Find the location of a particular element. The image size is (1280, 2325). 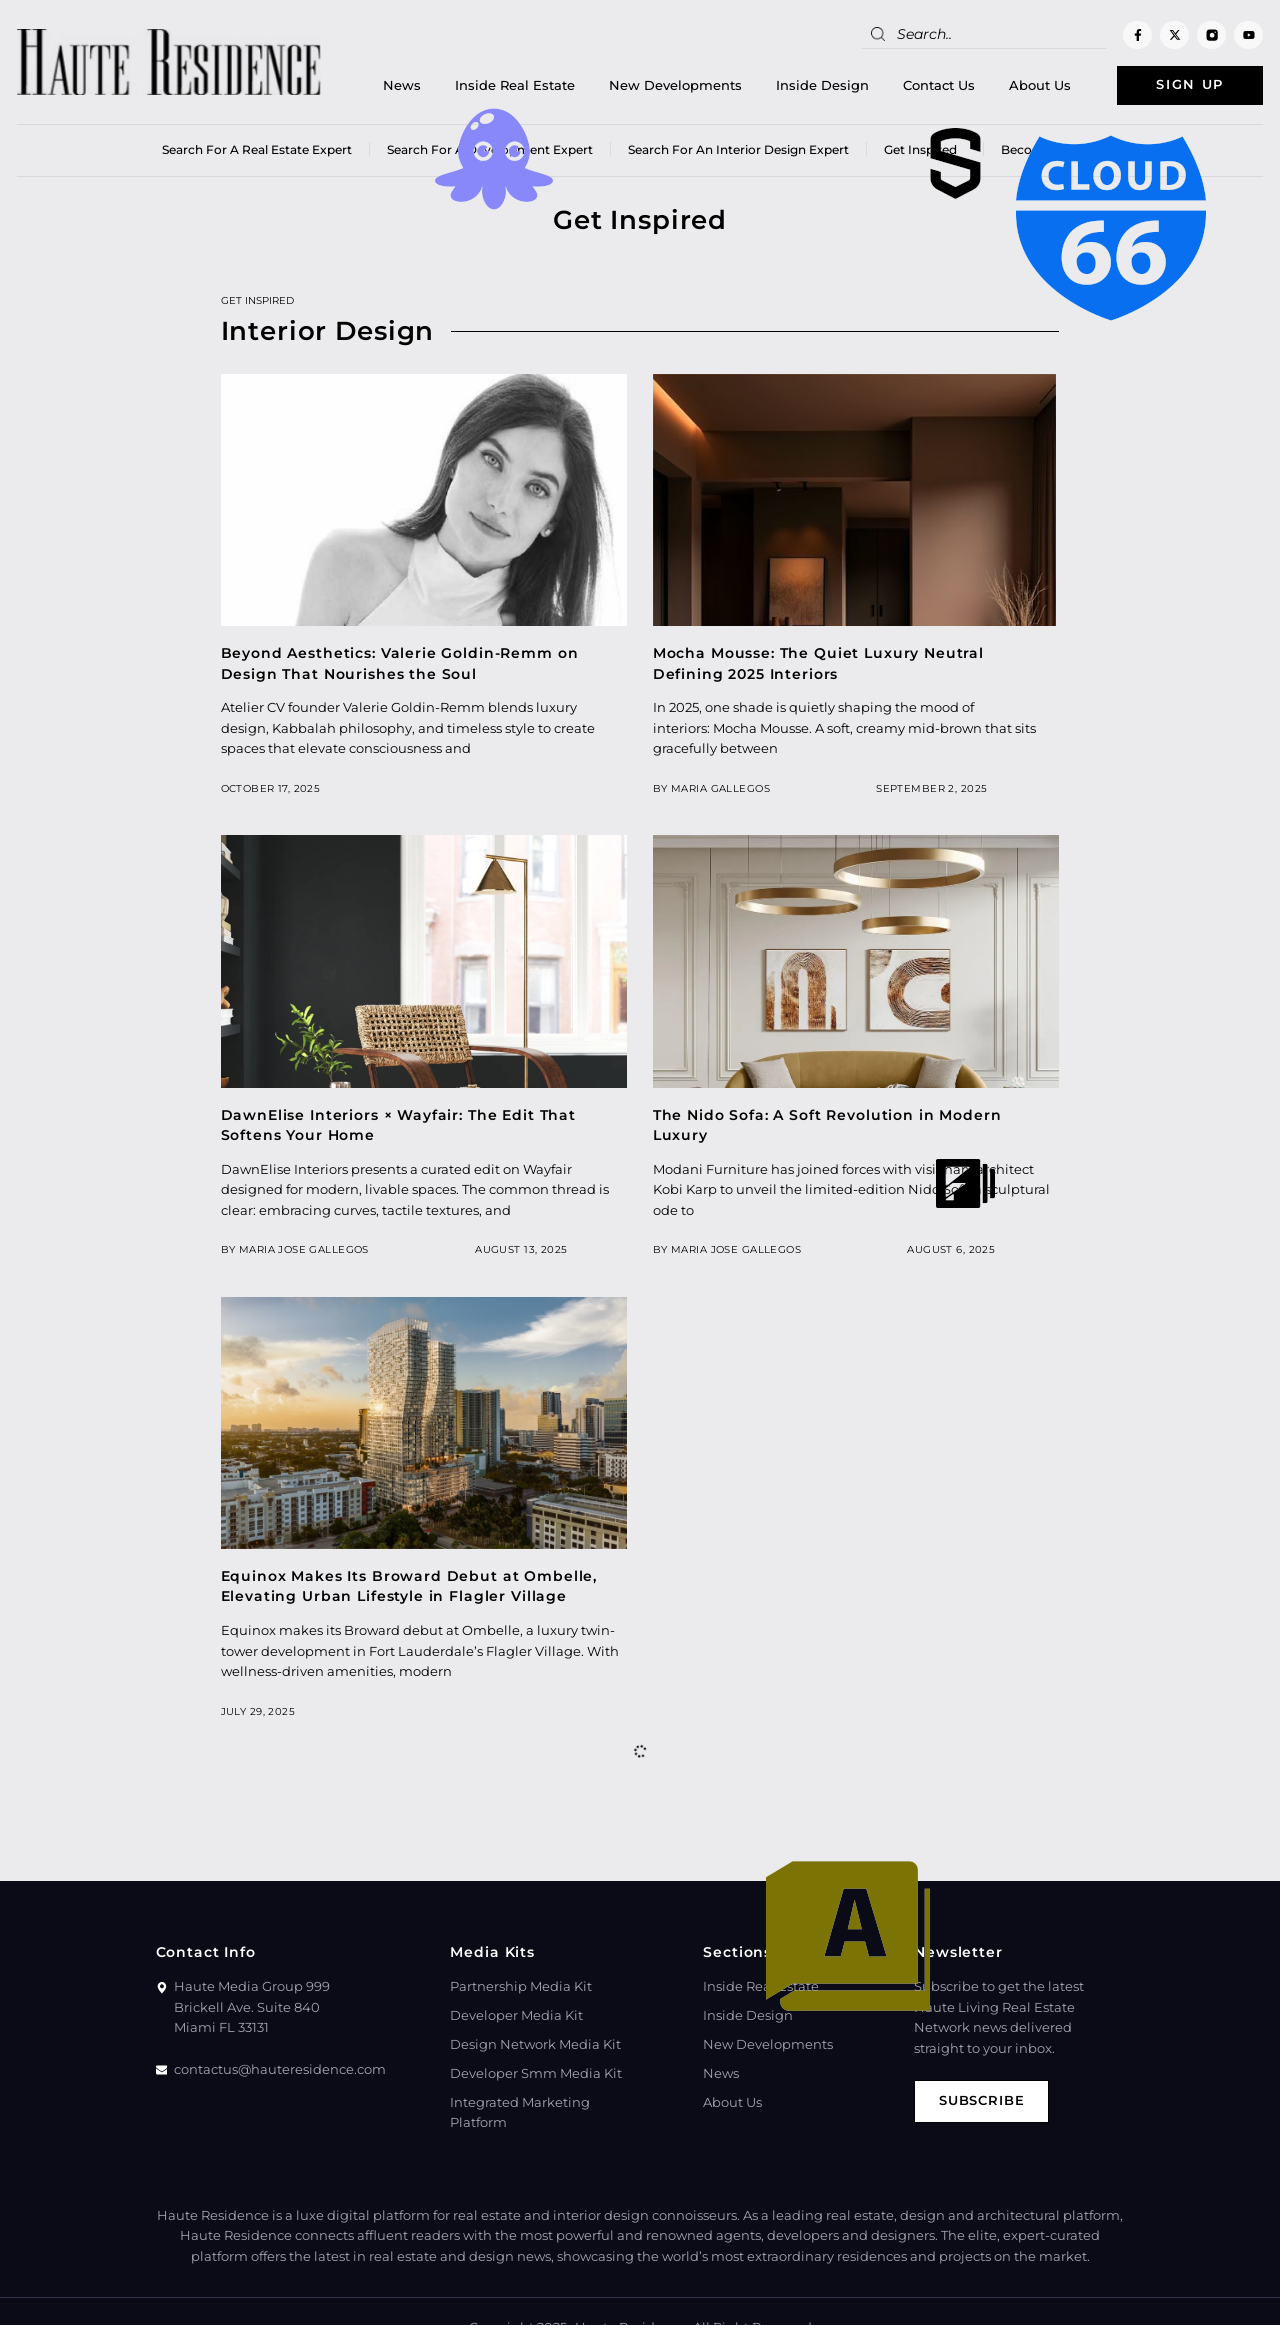

symphony messaging platform logo is located at coordinates (955, 163).